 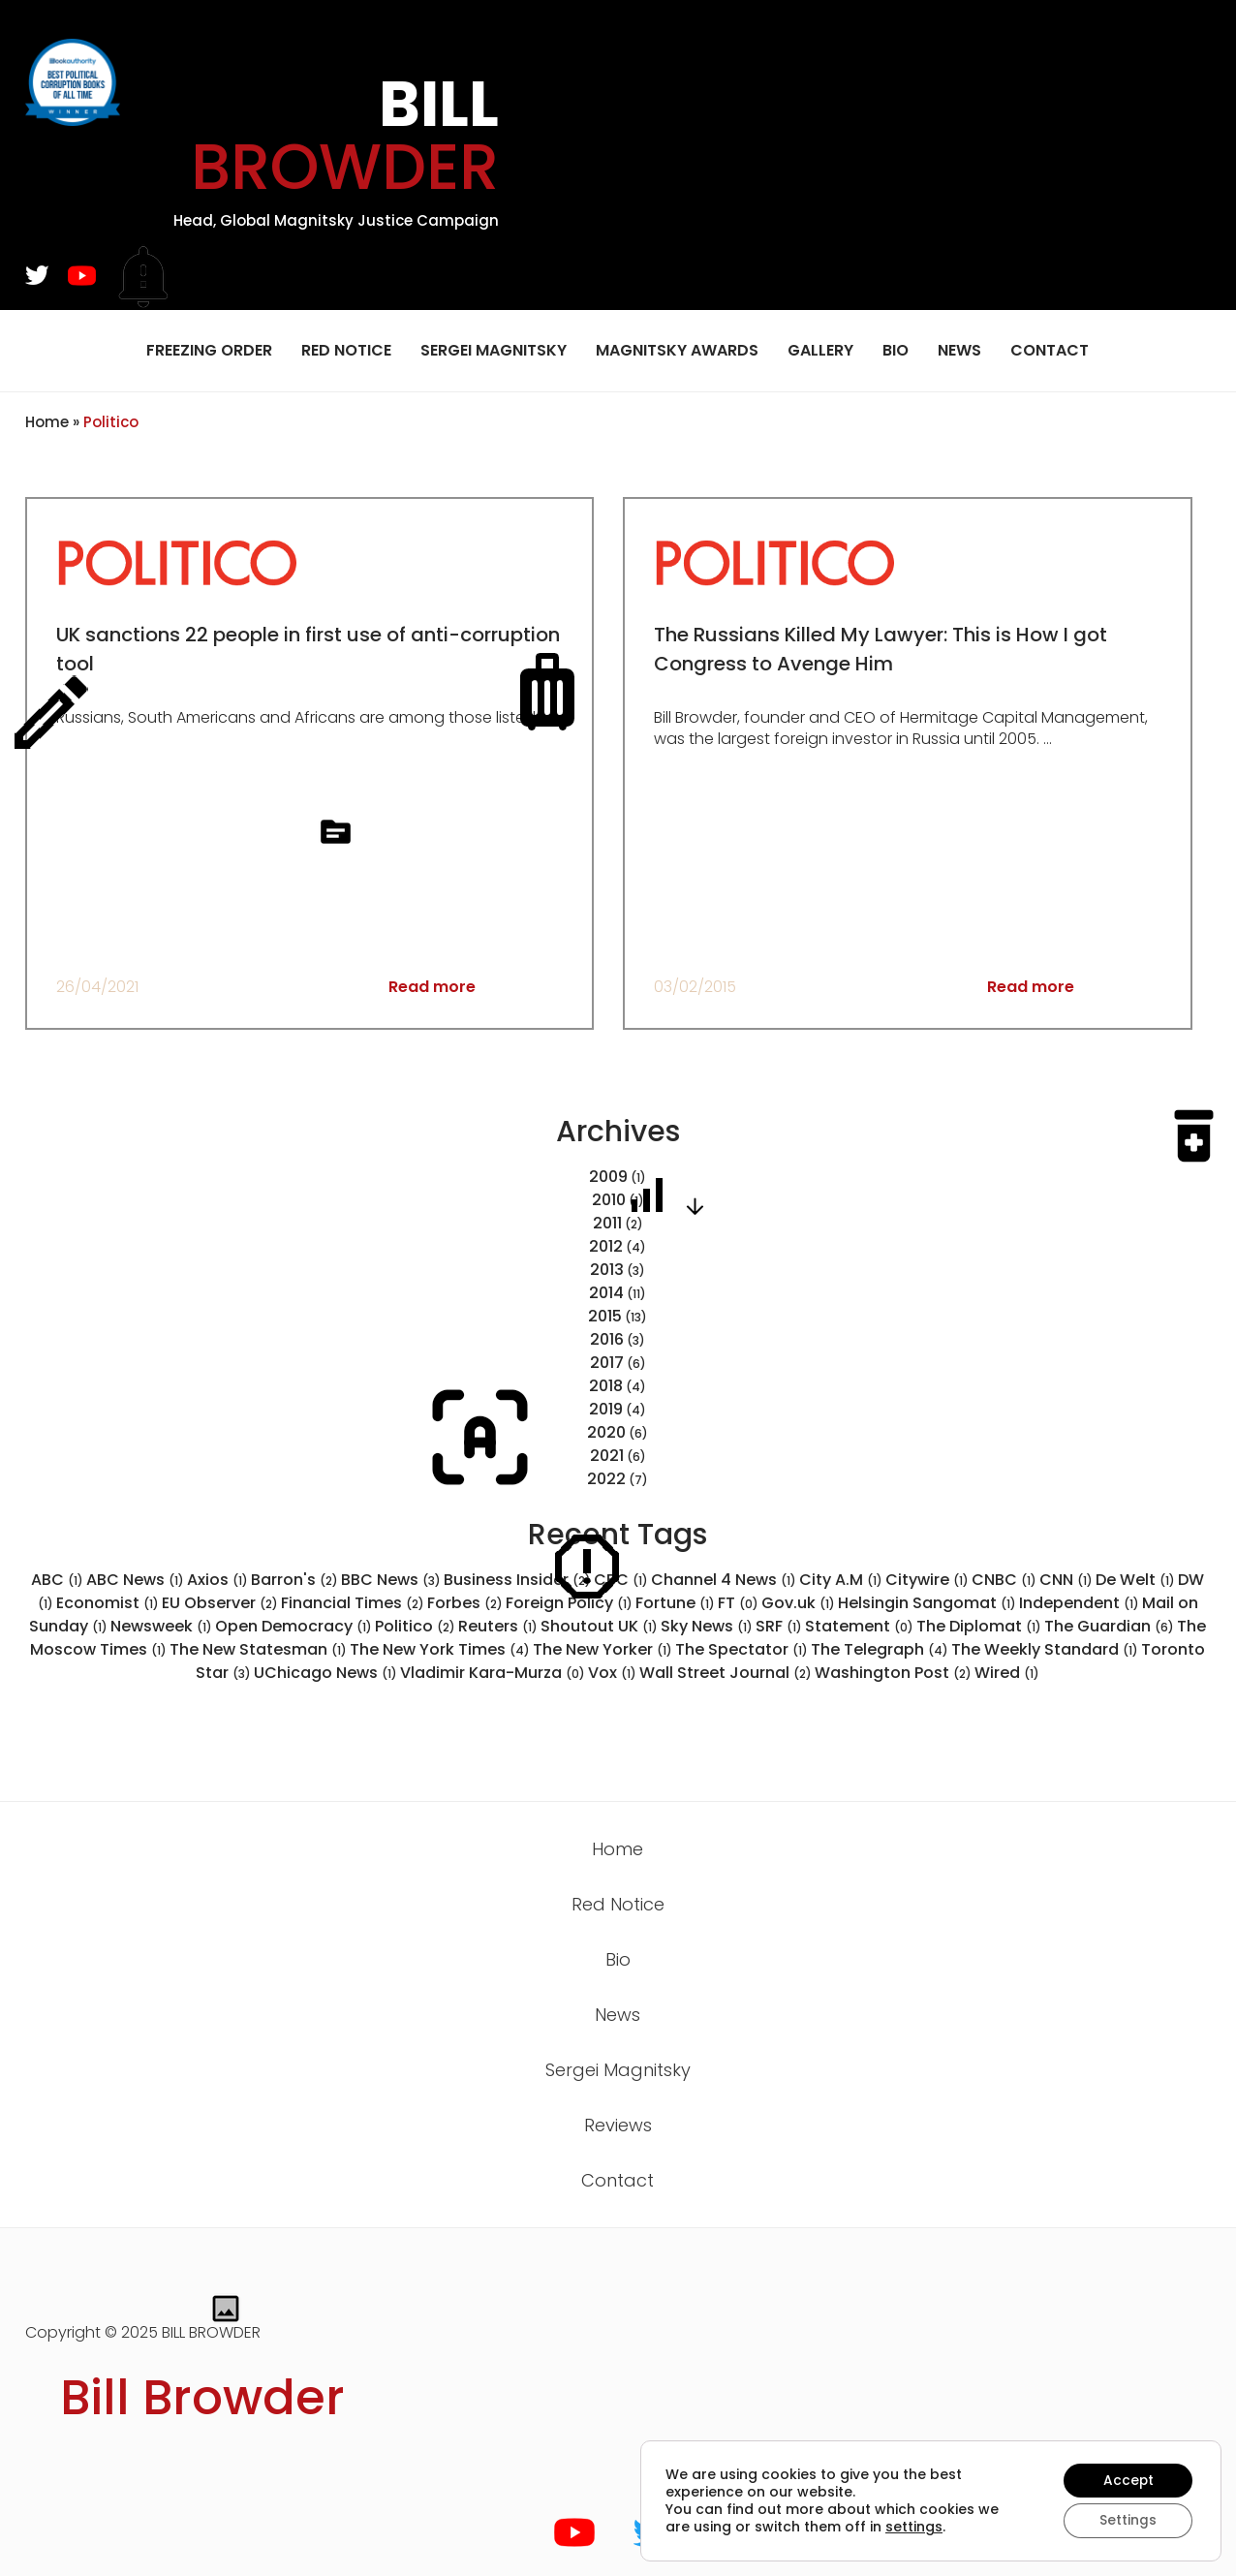 What do you see at coordinates (143, 276) in the screenshot?
I see `important notification requiring attention` at bounding box center [143, 276].